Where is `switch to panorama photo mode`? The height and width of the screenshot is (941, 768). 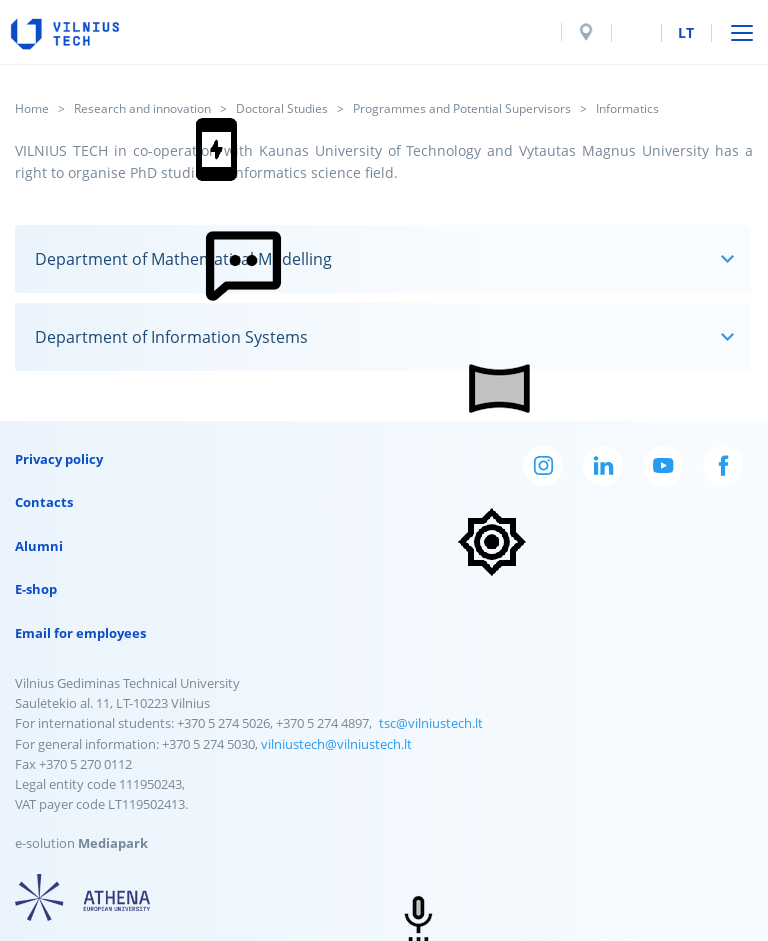
switch to panorama photo mode is located at coordinates (499, 388).